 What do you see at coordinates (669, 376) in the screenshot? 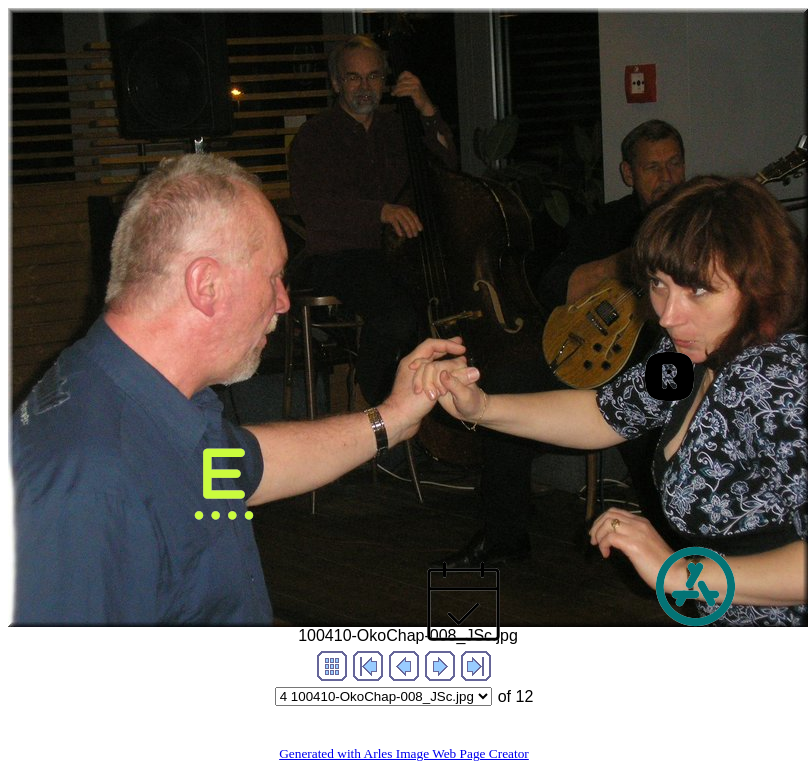
I see `indicates a rating or review feature` at bounding box center [669, 376].